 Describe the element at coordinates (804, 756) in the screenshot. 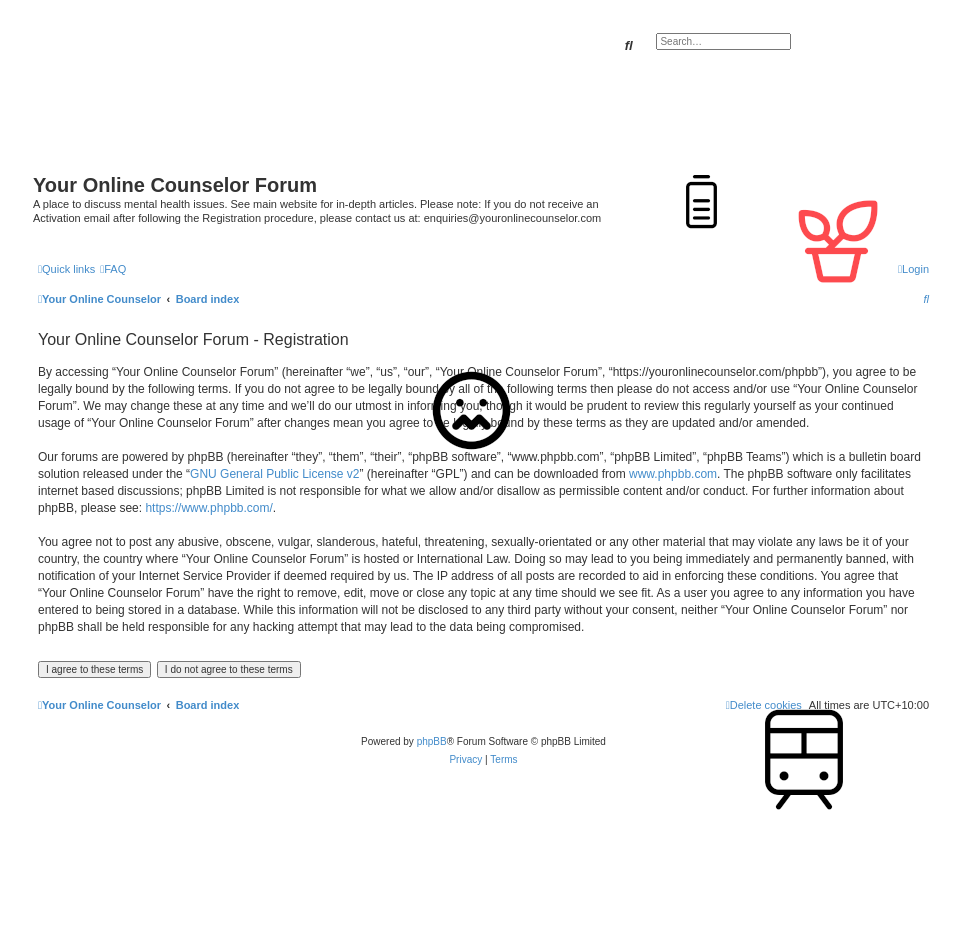

I see `access train schedules or rail transit options` at that location.